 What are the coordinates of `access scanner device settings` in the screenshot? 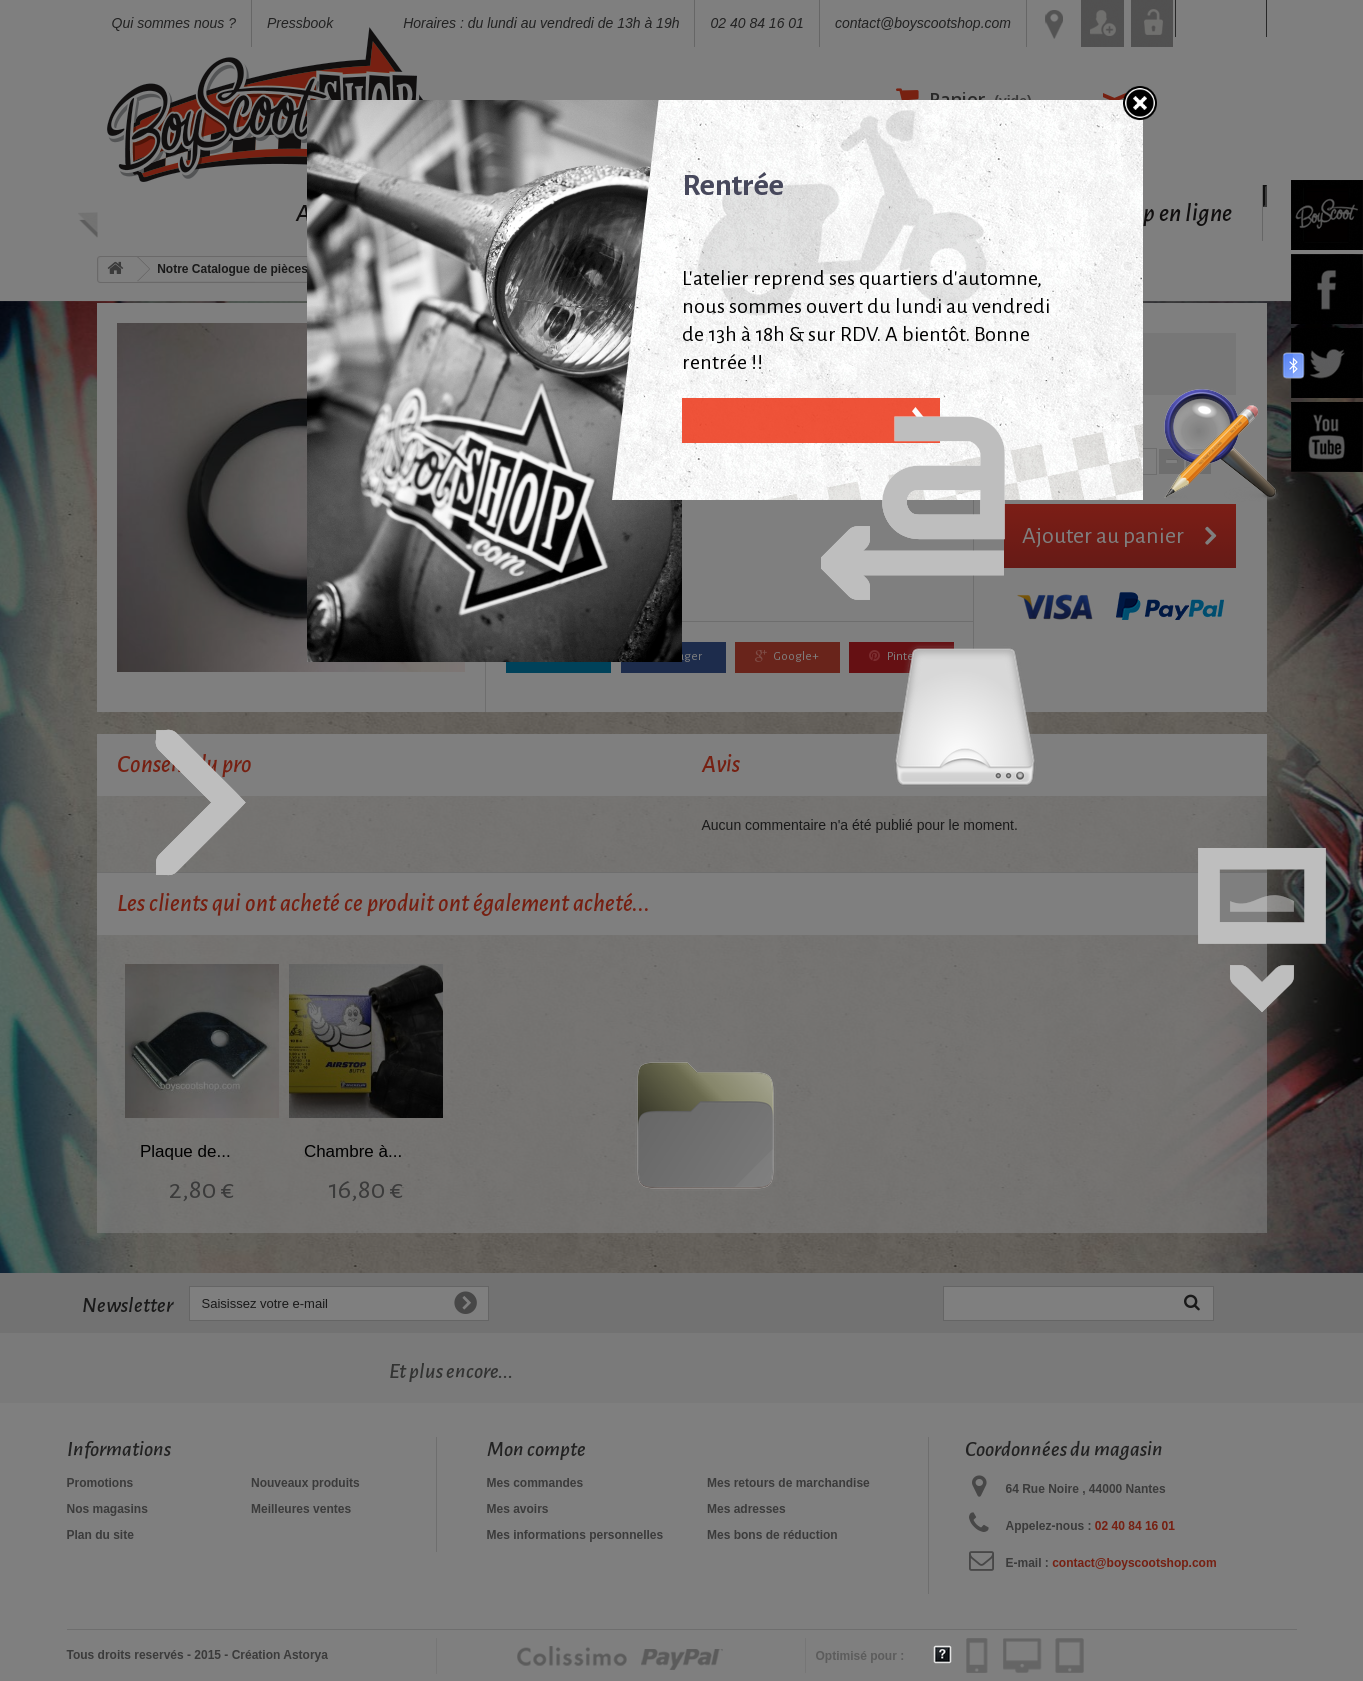 It's located at (965, 718).